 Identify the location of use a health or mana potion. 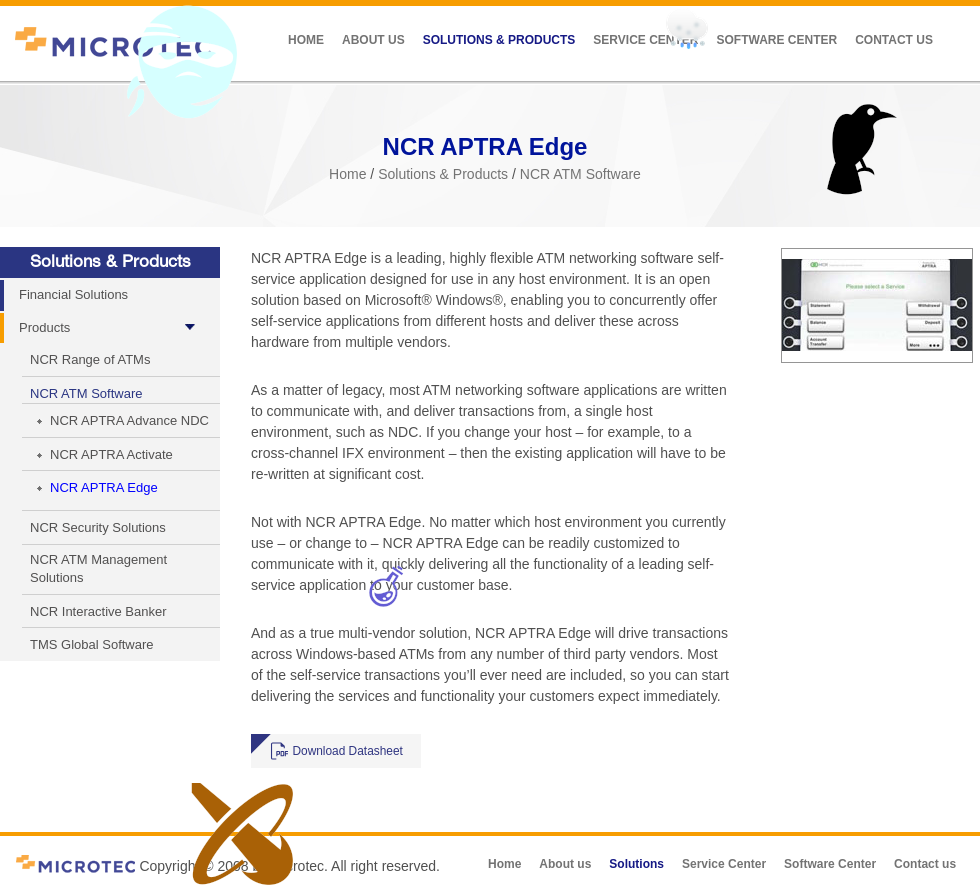
(387, 586).